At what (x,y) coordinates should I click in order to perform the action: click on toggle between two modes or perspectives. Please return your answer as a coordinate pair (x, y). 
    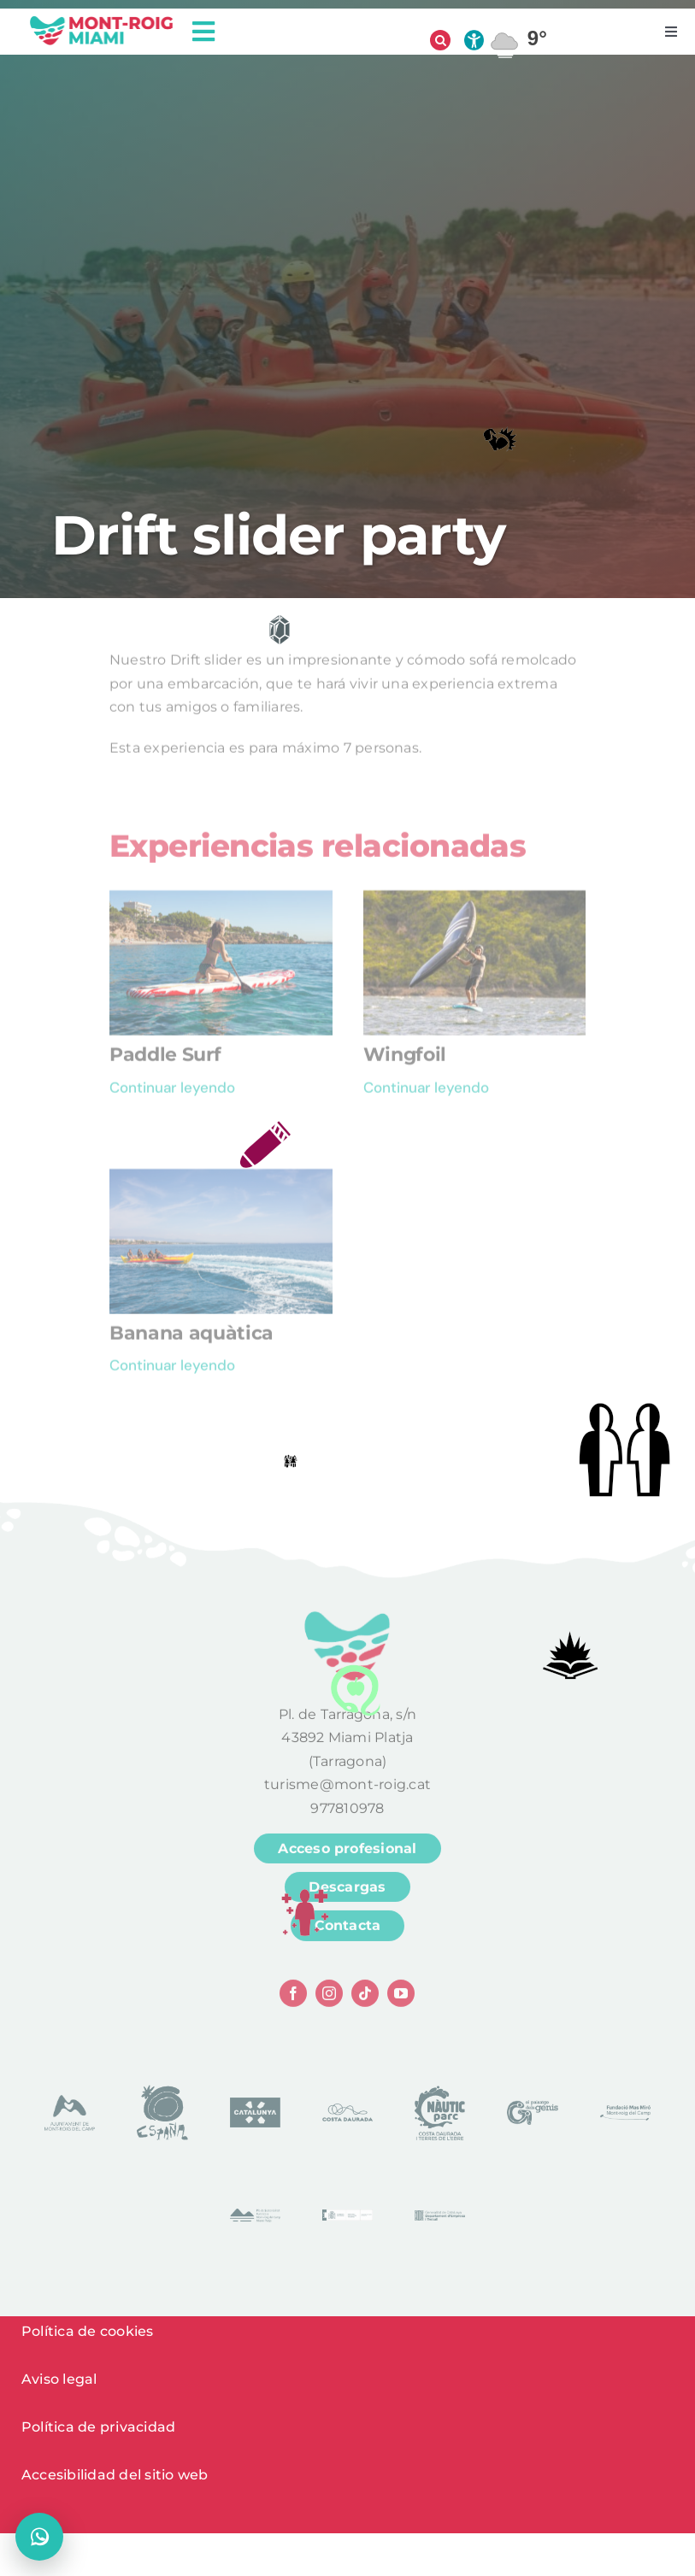
    Looking at the image, I should click on (624, 1449).